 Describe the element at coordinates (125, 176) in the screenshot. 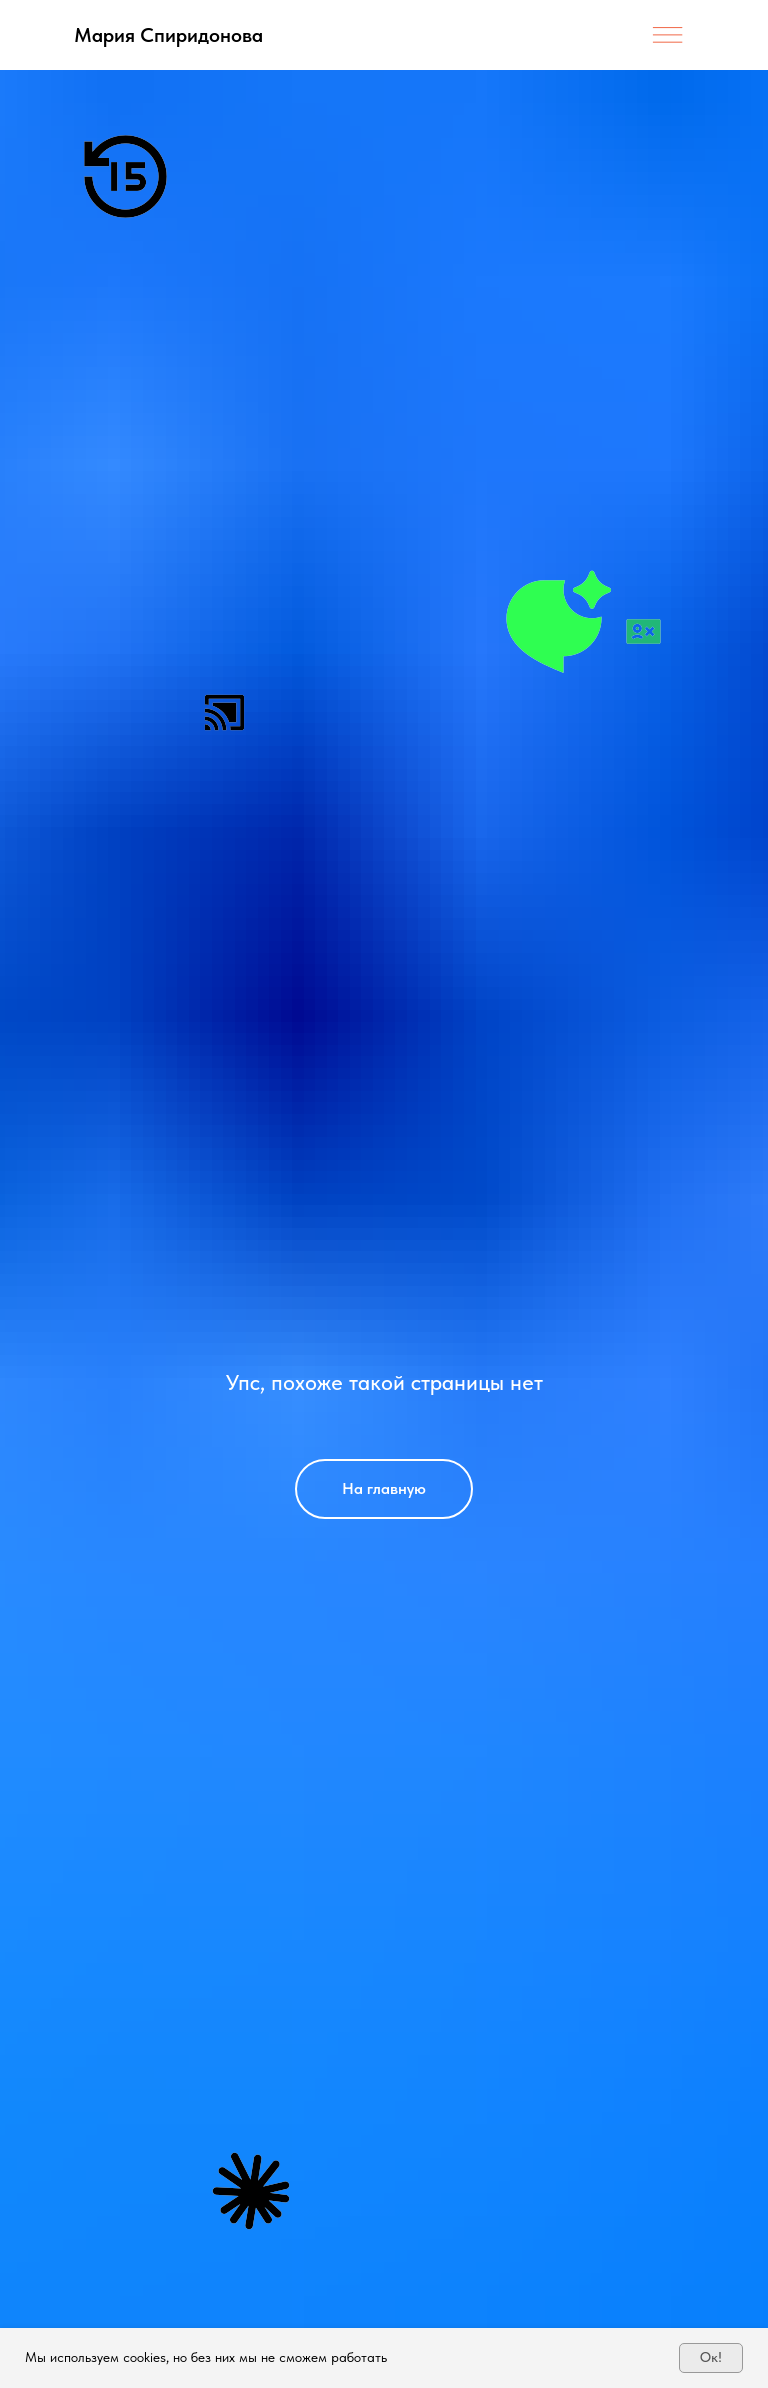

I see `rewind 15 seconds` at that location.